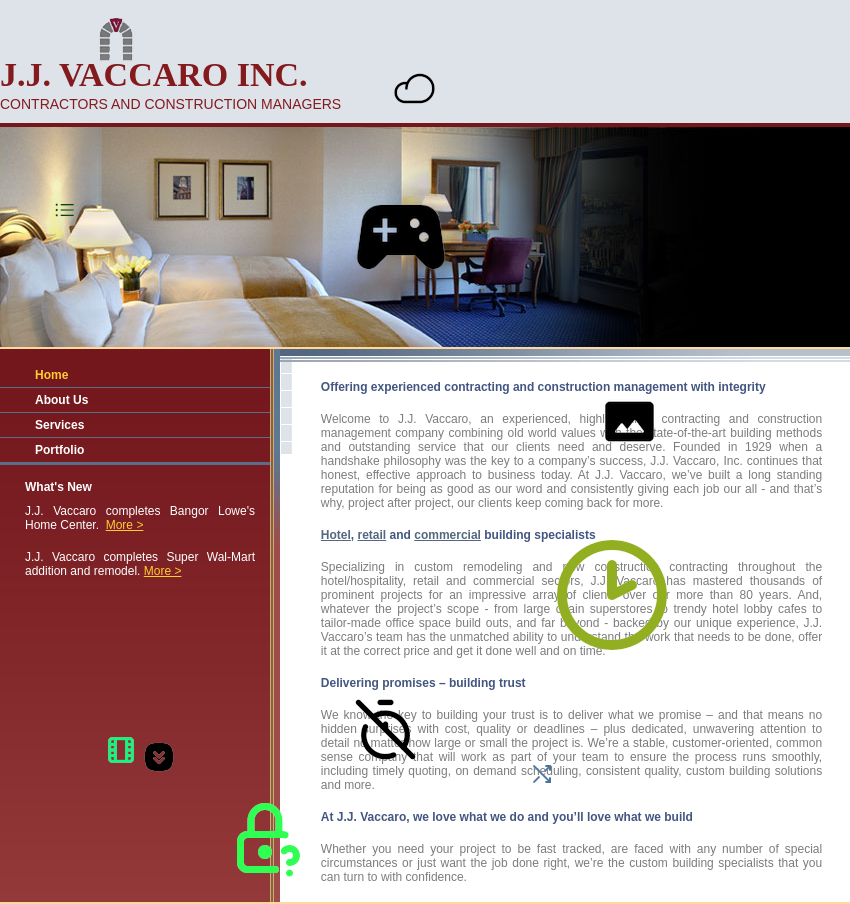  What do you see at coordinates (159, 757) in the screenshot?
I see `expand content or show more options` at bounding box center [159, 757].